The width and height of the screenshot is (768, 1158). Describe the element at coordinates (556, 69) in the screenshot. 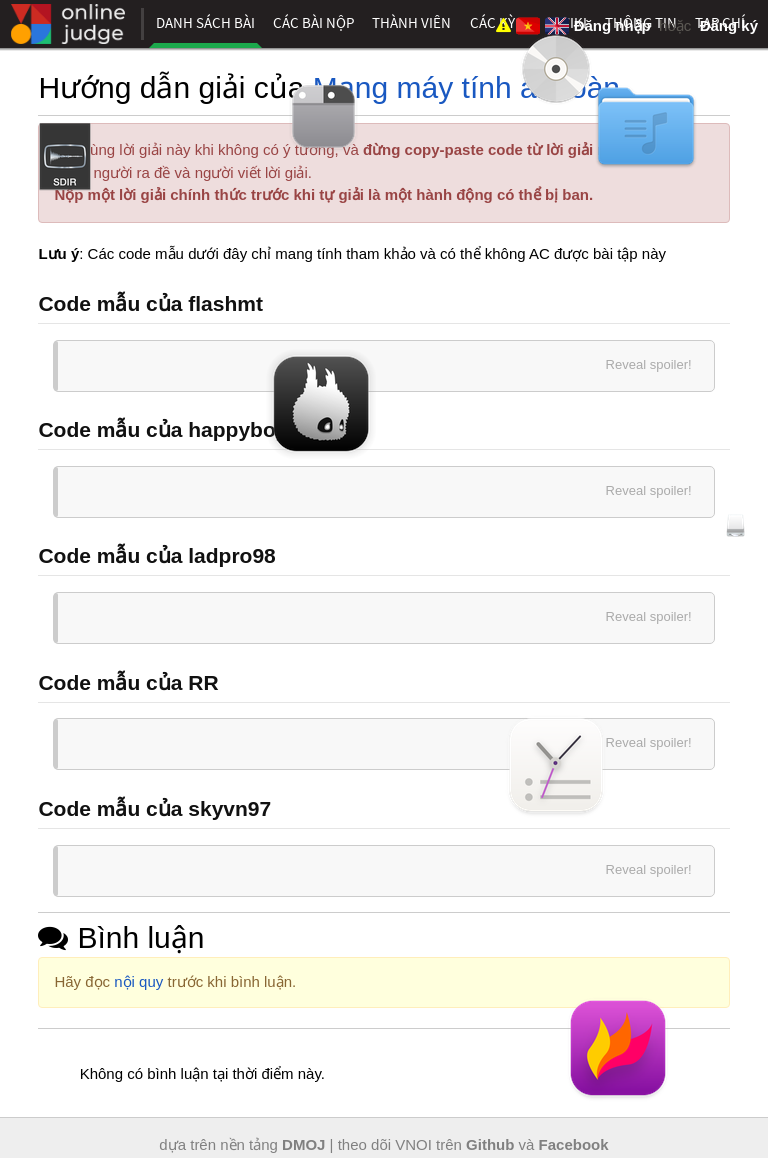

I see `access DVD-RW drive or disc` at that location.